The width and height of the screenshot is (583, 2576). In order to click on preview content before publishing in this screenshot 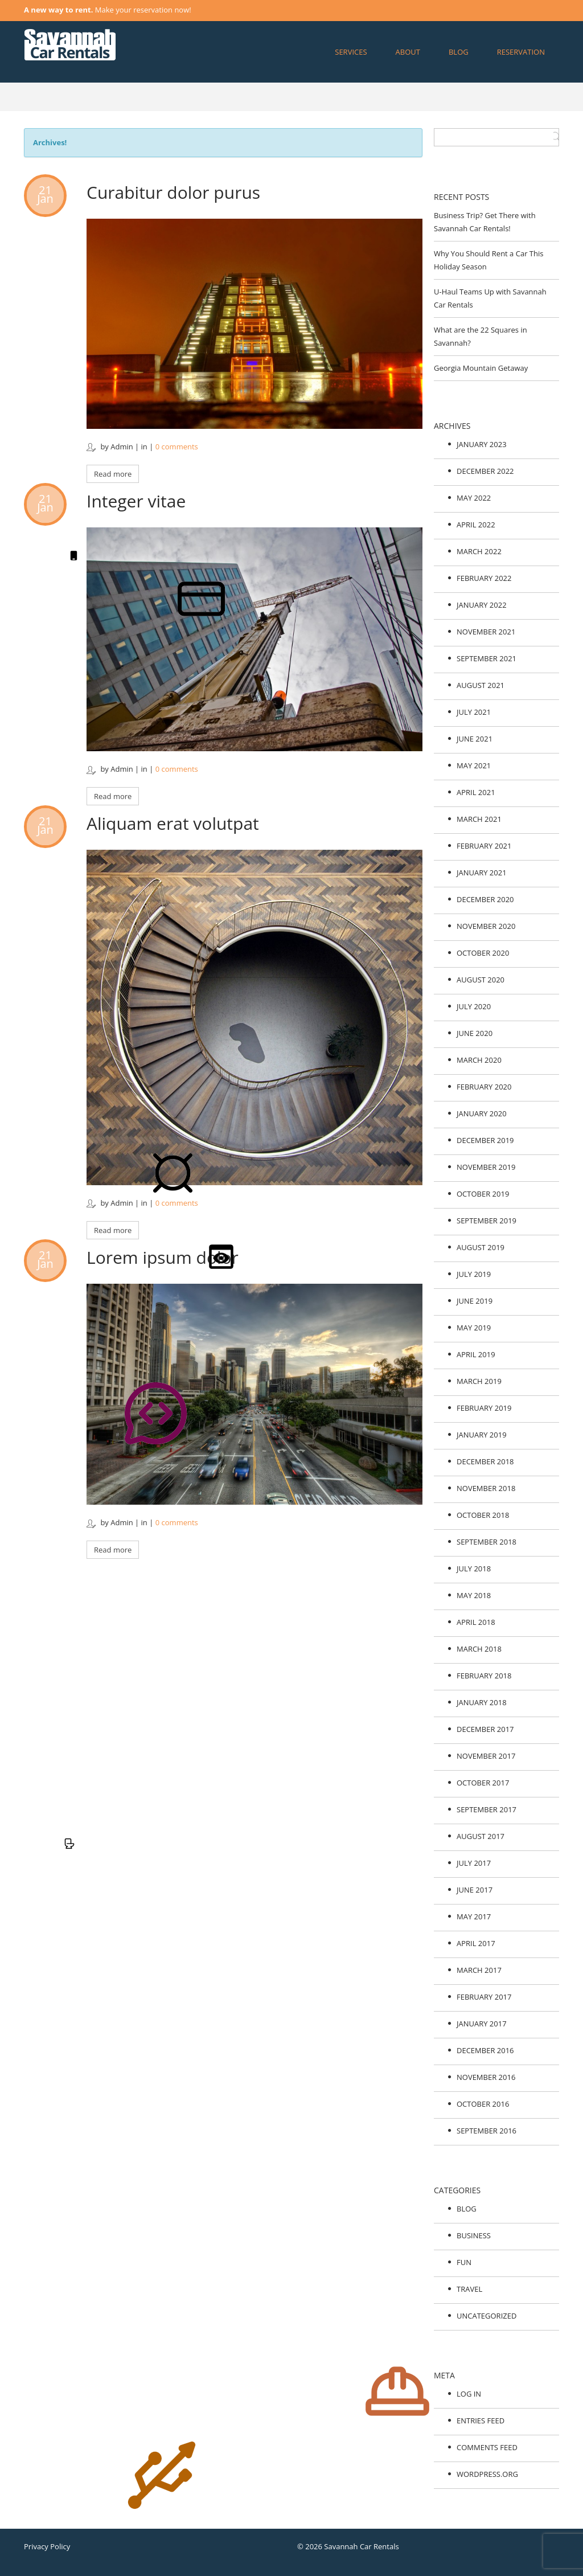, I will do `click(221, 1256)`.